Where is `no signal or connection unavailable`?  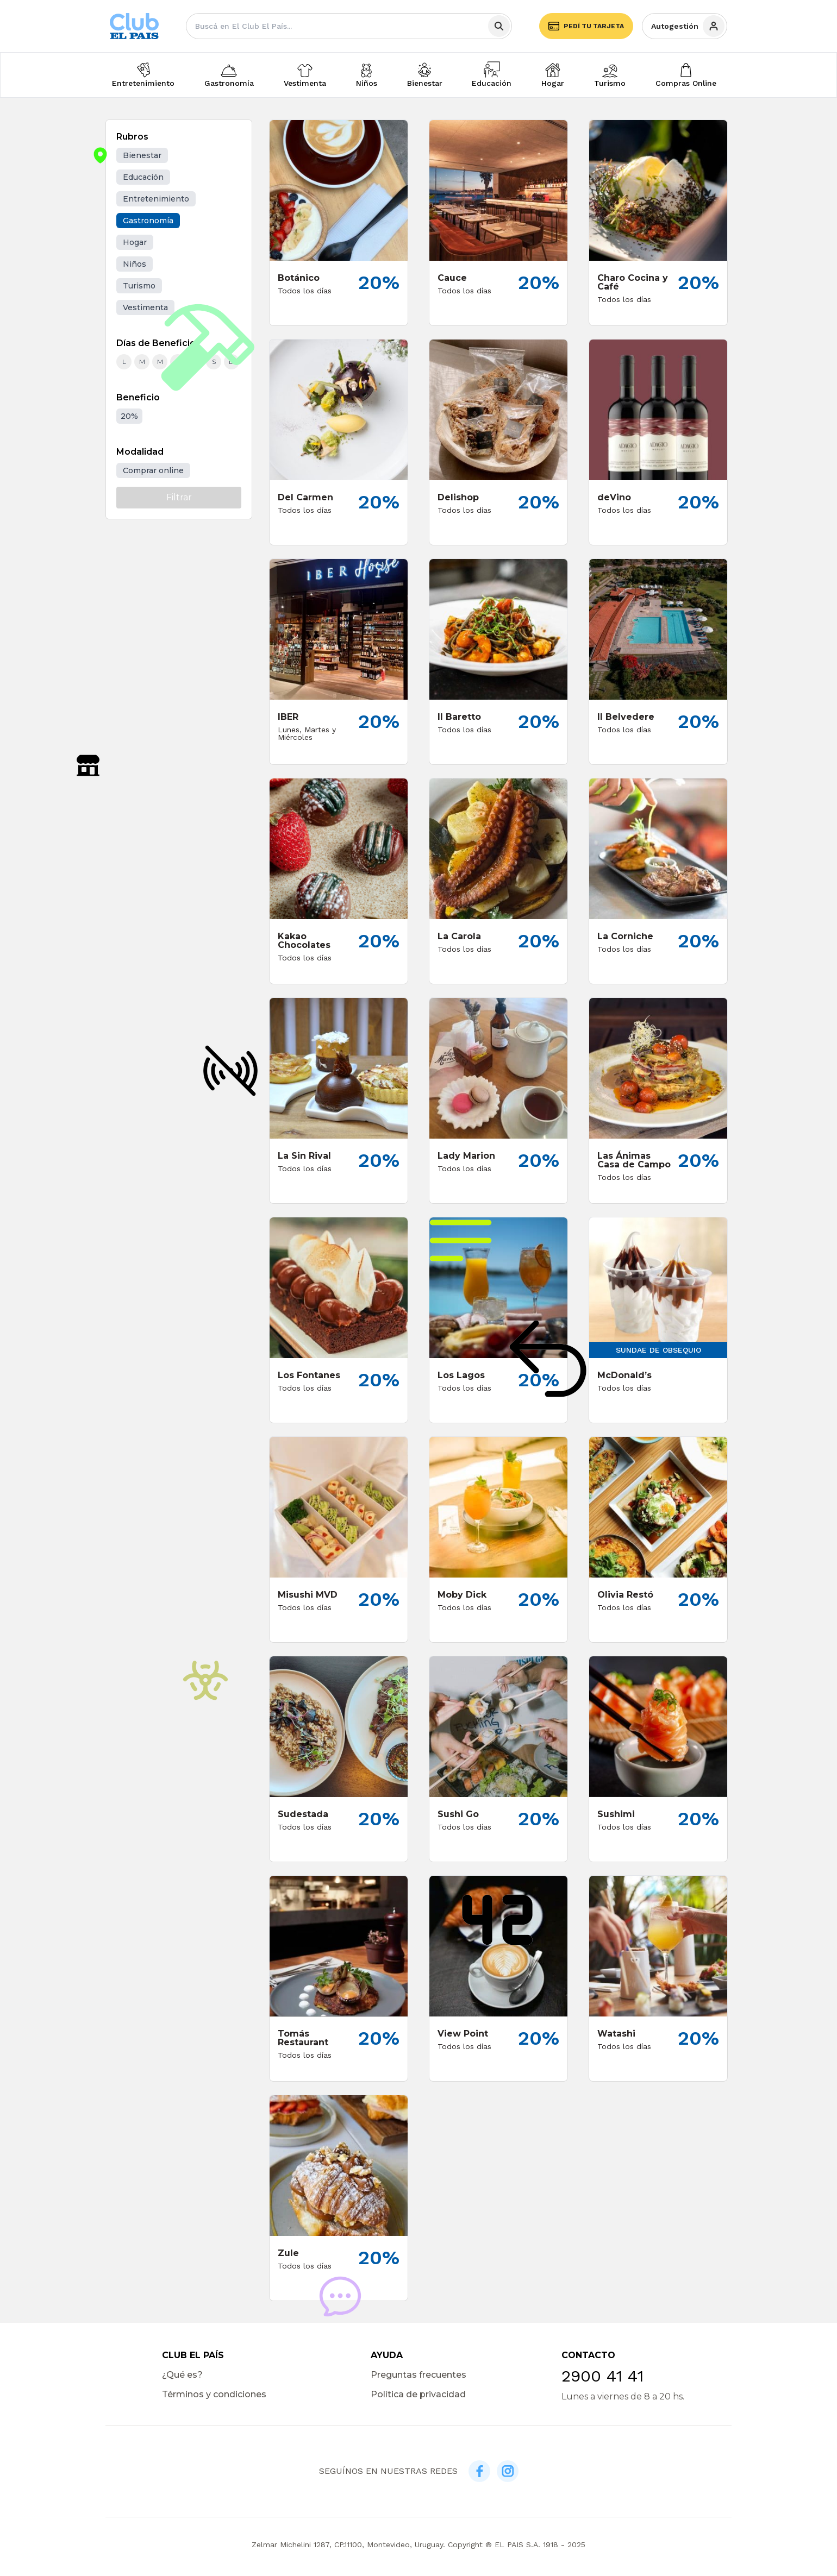 no signal or connection unavailable is located at coordinates (230, 1071).